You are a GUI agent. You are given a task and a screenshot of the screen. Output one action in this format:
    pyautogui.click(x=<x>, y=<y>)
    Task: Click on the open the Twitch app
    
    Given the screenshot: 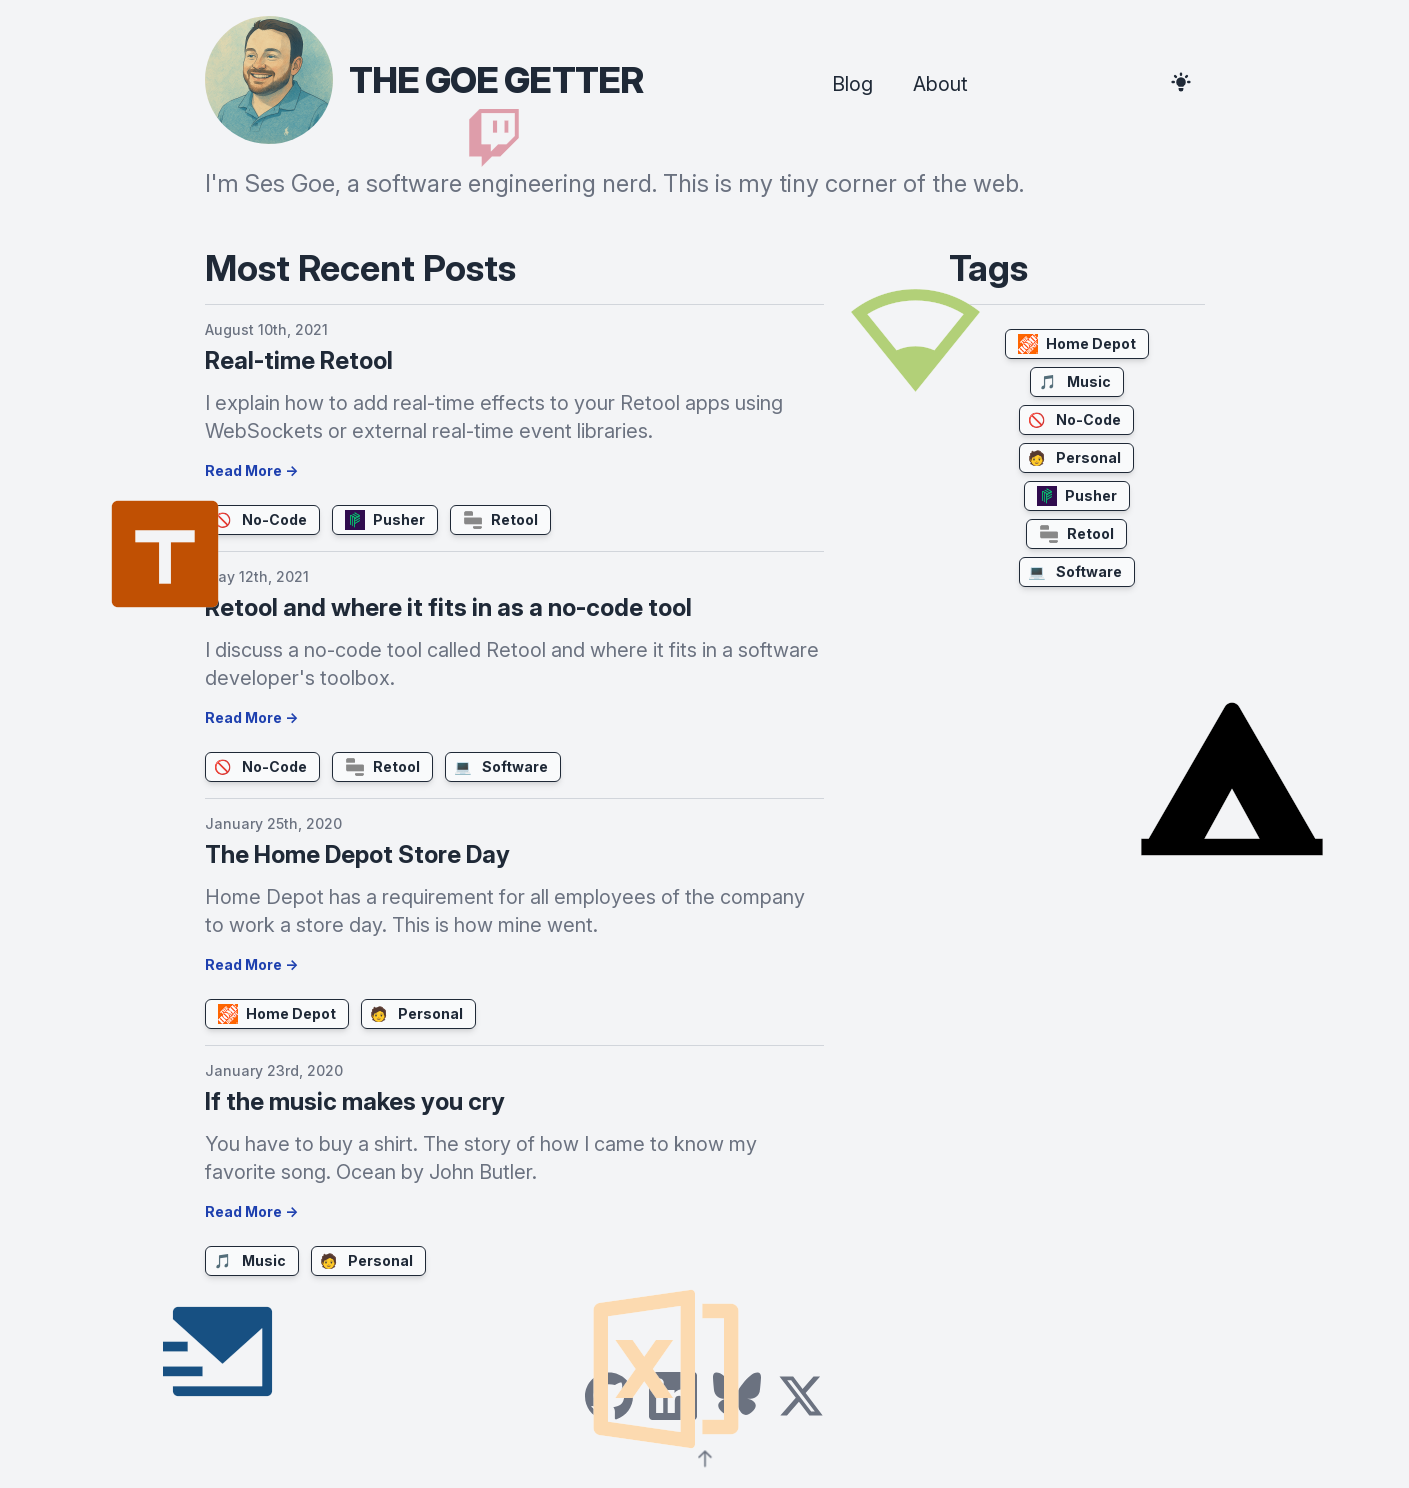 What is the action you would take?
    pyautogui.click(x=494, y=138)
    